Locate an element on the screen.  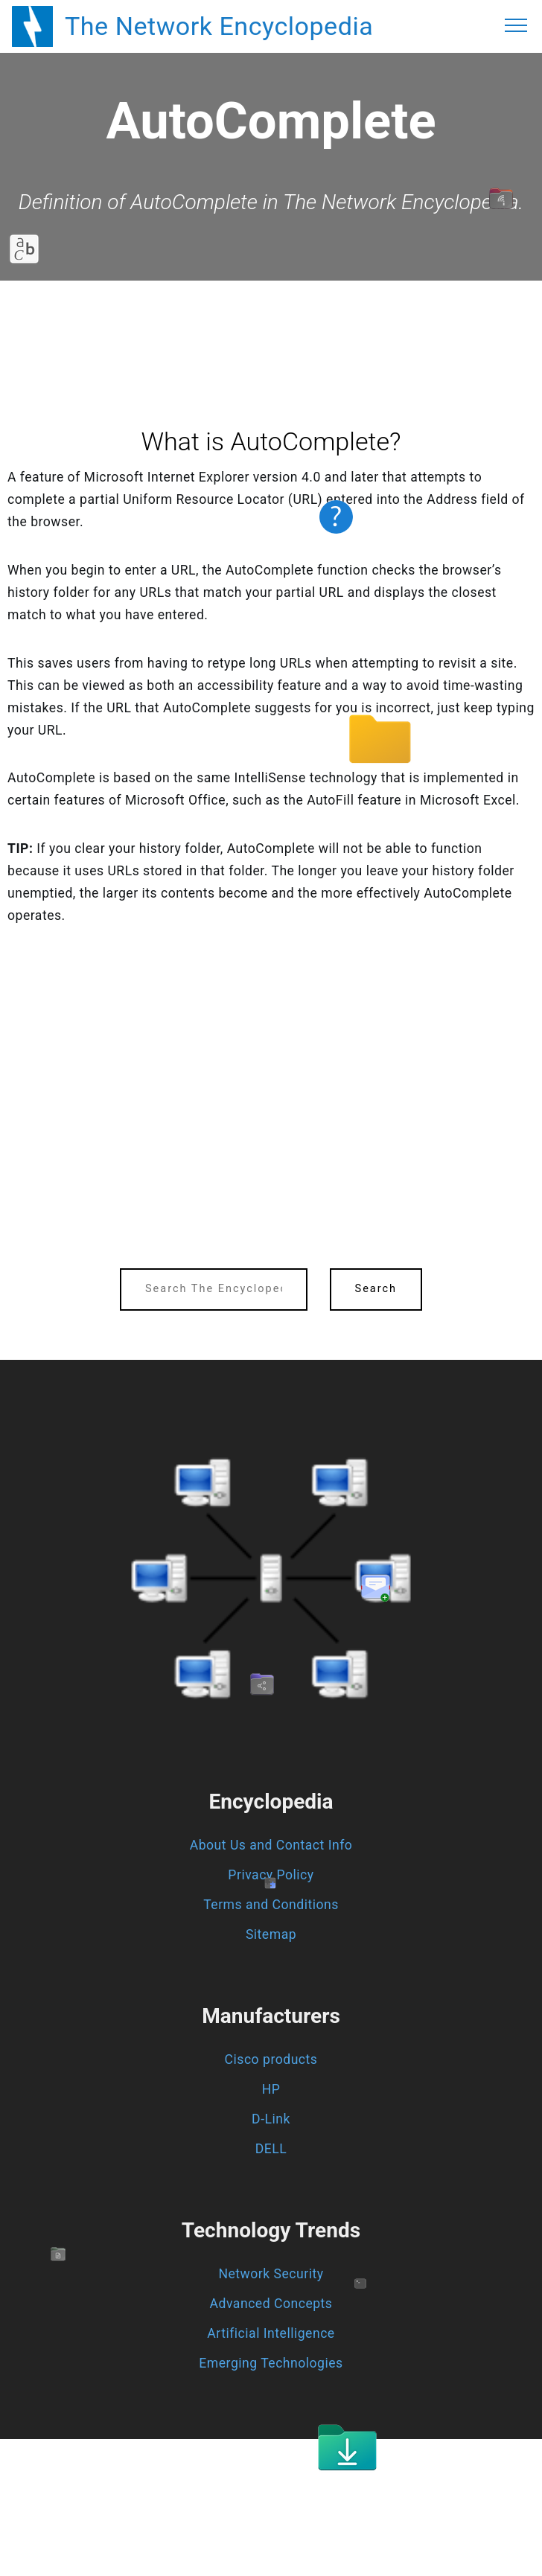
indicates help or additional information is available is located at coordinates (335, 516).